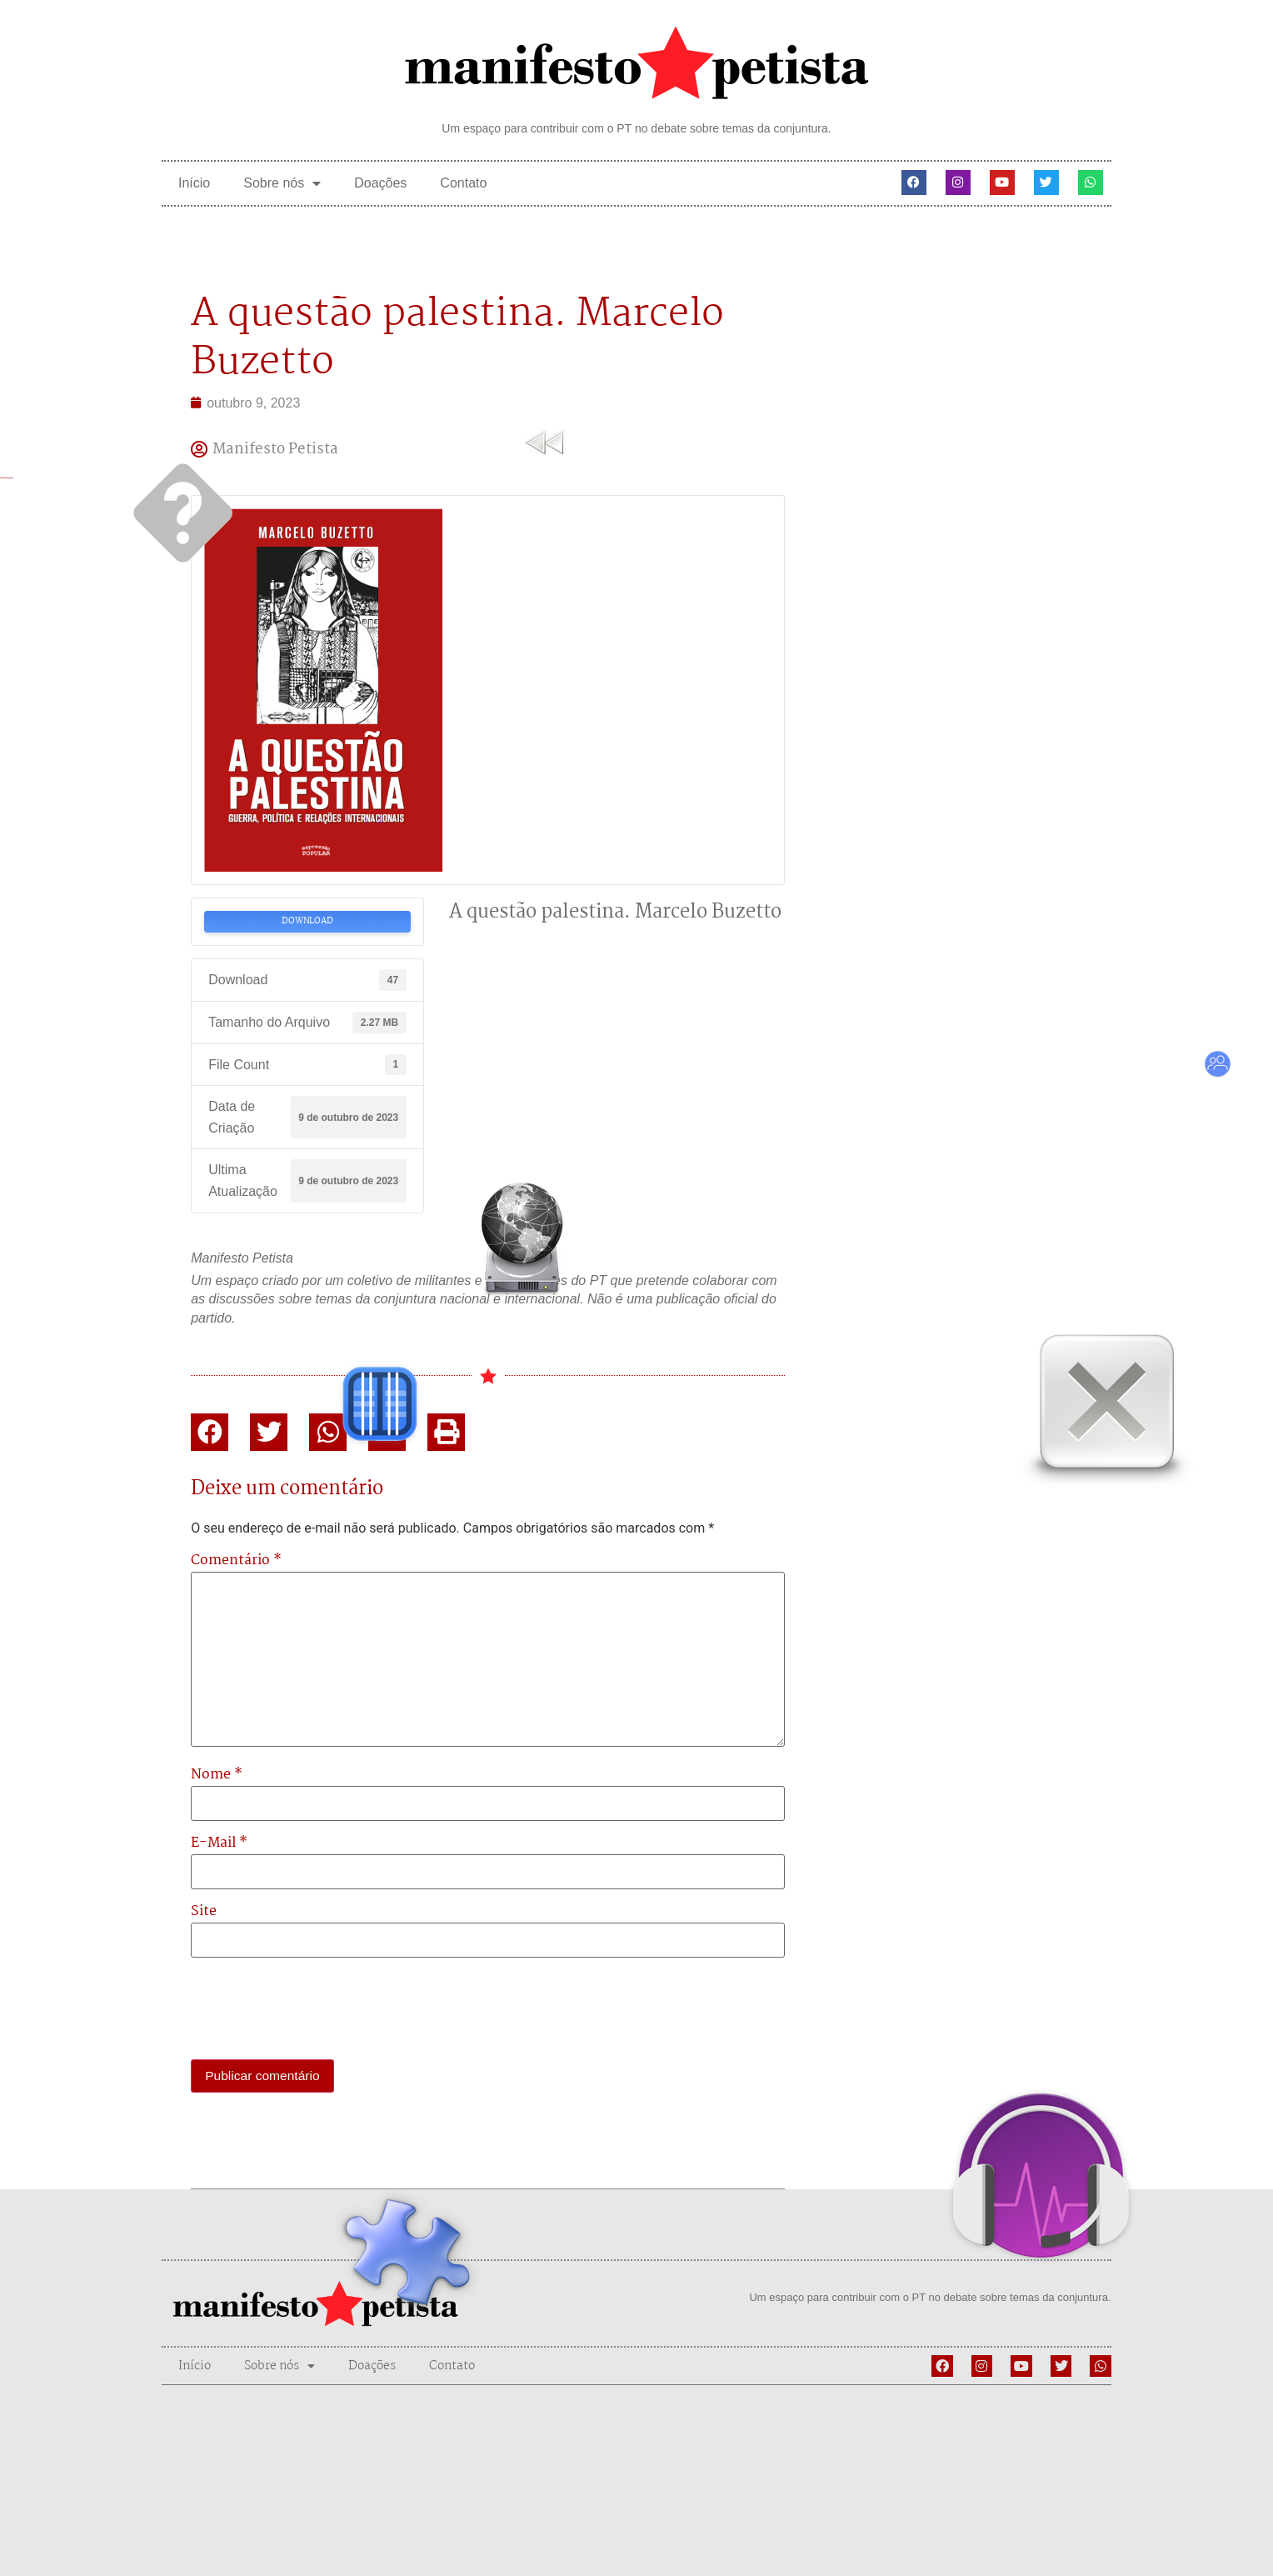 This screenshot has width=1273, height=2576. What do you see at coordinates (518, 1239) in the screenshot?
I see `access network boot volume` at bounding box center [518, 1239].